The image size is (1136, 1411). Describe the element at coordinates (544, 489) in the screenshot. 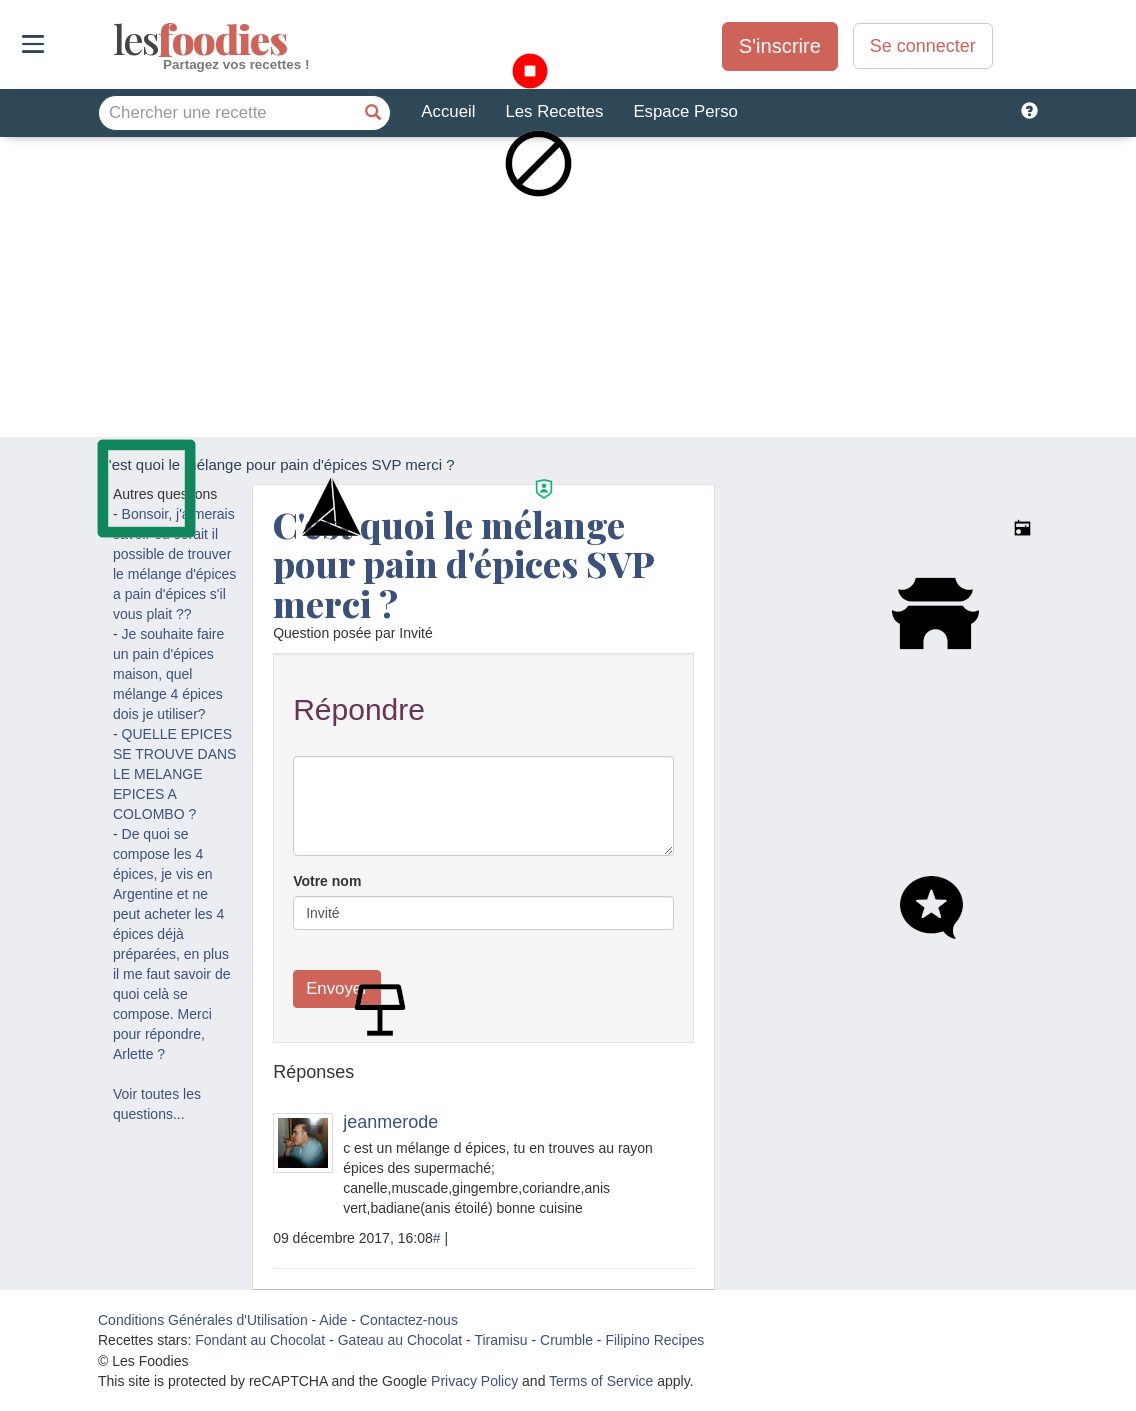

I see `access user privacy and security settings` at that location.